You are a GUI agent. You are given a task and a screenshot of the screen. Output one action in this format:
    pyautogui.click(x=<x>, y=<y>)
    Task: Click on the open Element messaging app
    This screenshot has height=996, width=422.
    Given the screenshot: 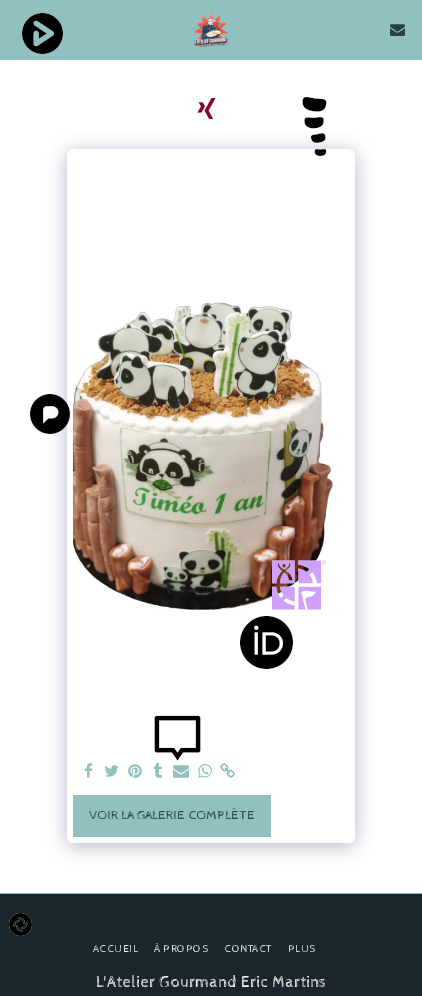 What is the action you would take?
    pyautogui.click(x=20, y=924)
    